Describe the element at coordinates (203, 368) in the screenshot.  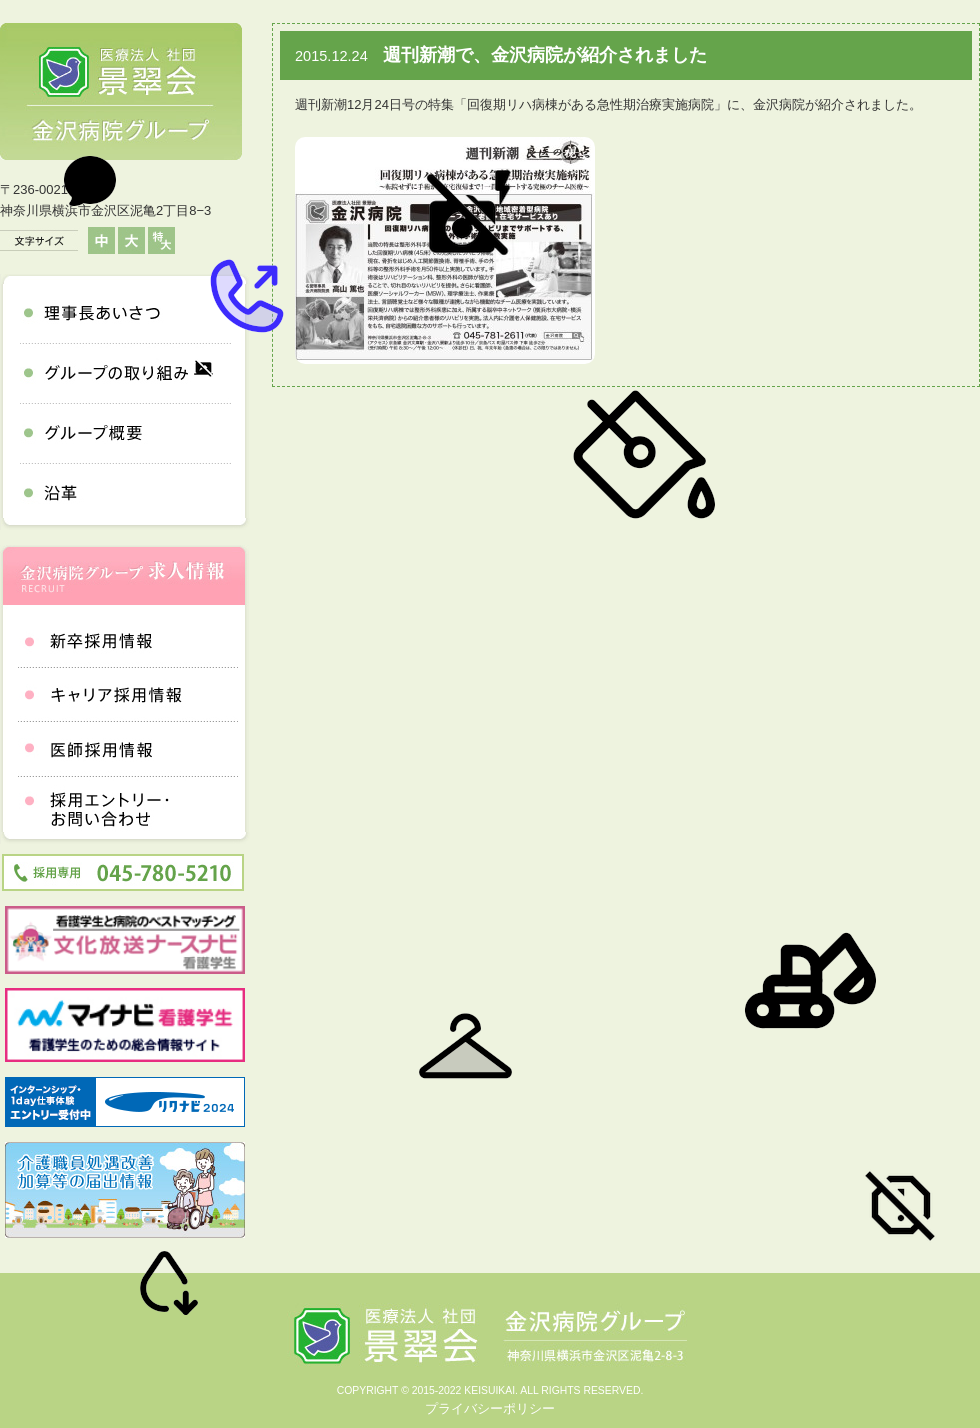
I see `stop sharing your screen` at that location.